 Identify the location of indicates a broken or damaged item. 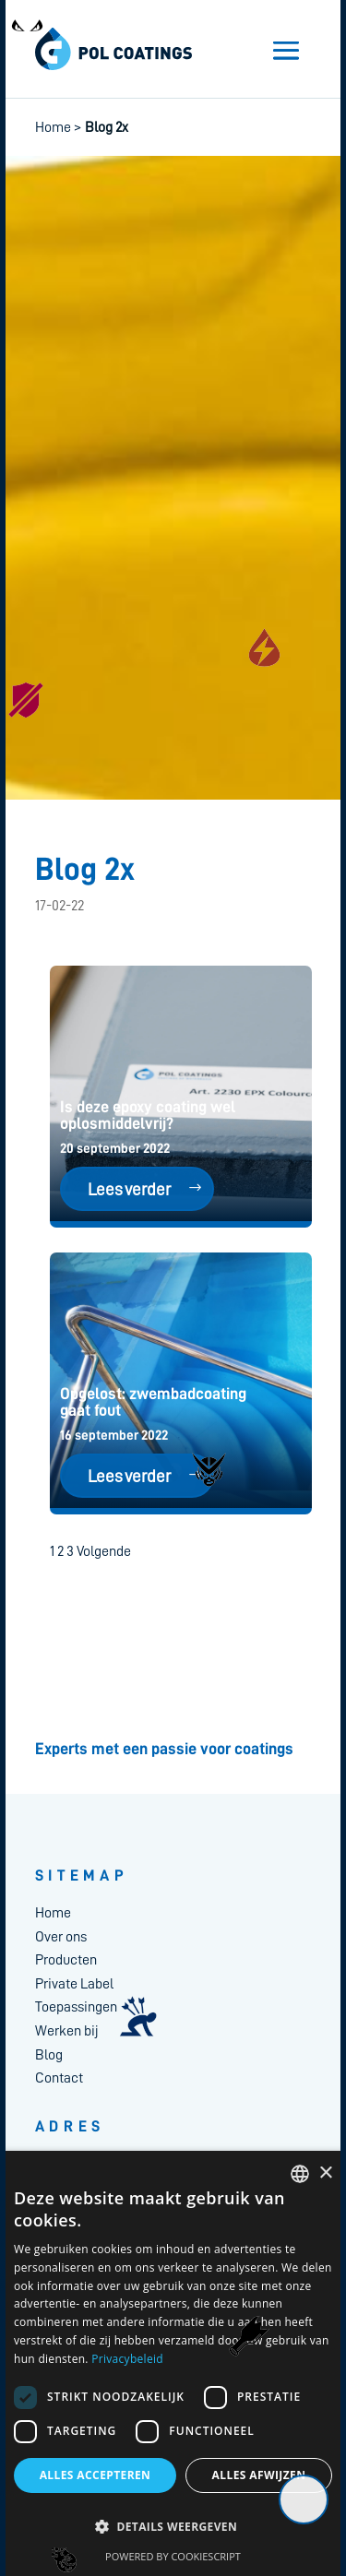
(249, 2336).